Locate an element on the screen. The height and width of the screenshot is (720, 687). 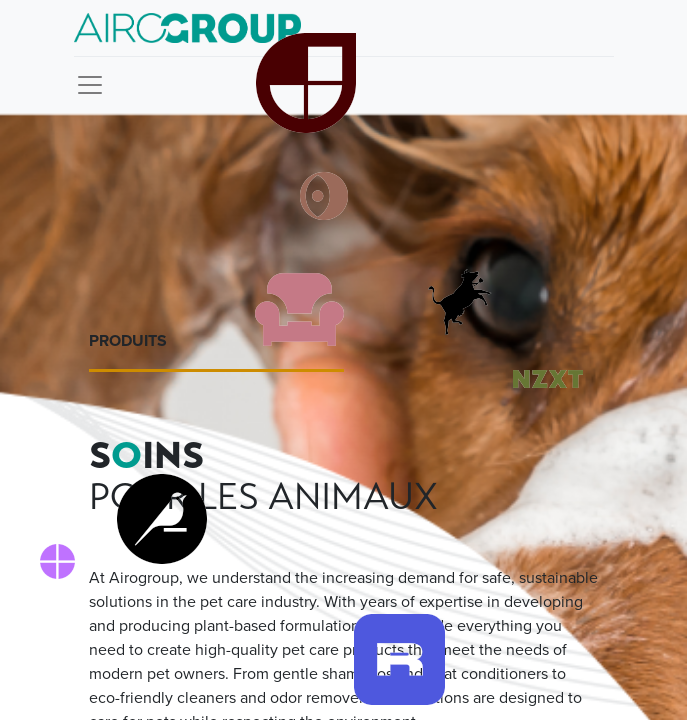
open swisscows search engine is located at coordinates (460, 302).